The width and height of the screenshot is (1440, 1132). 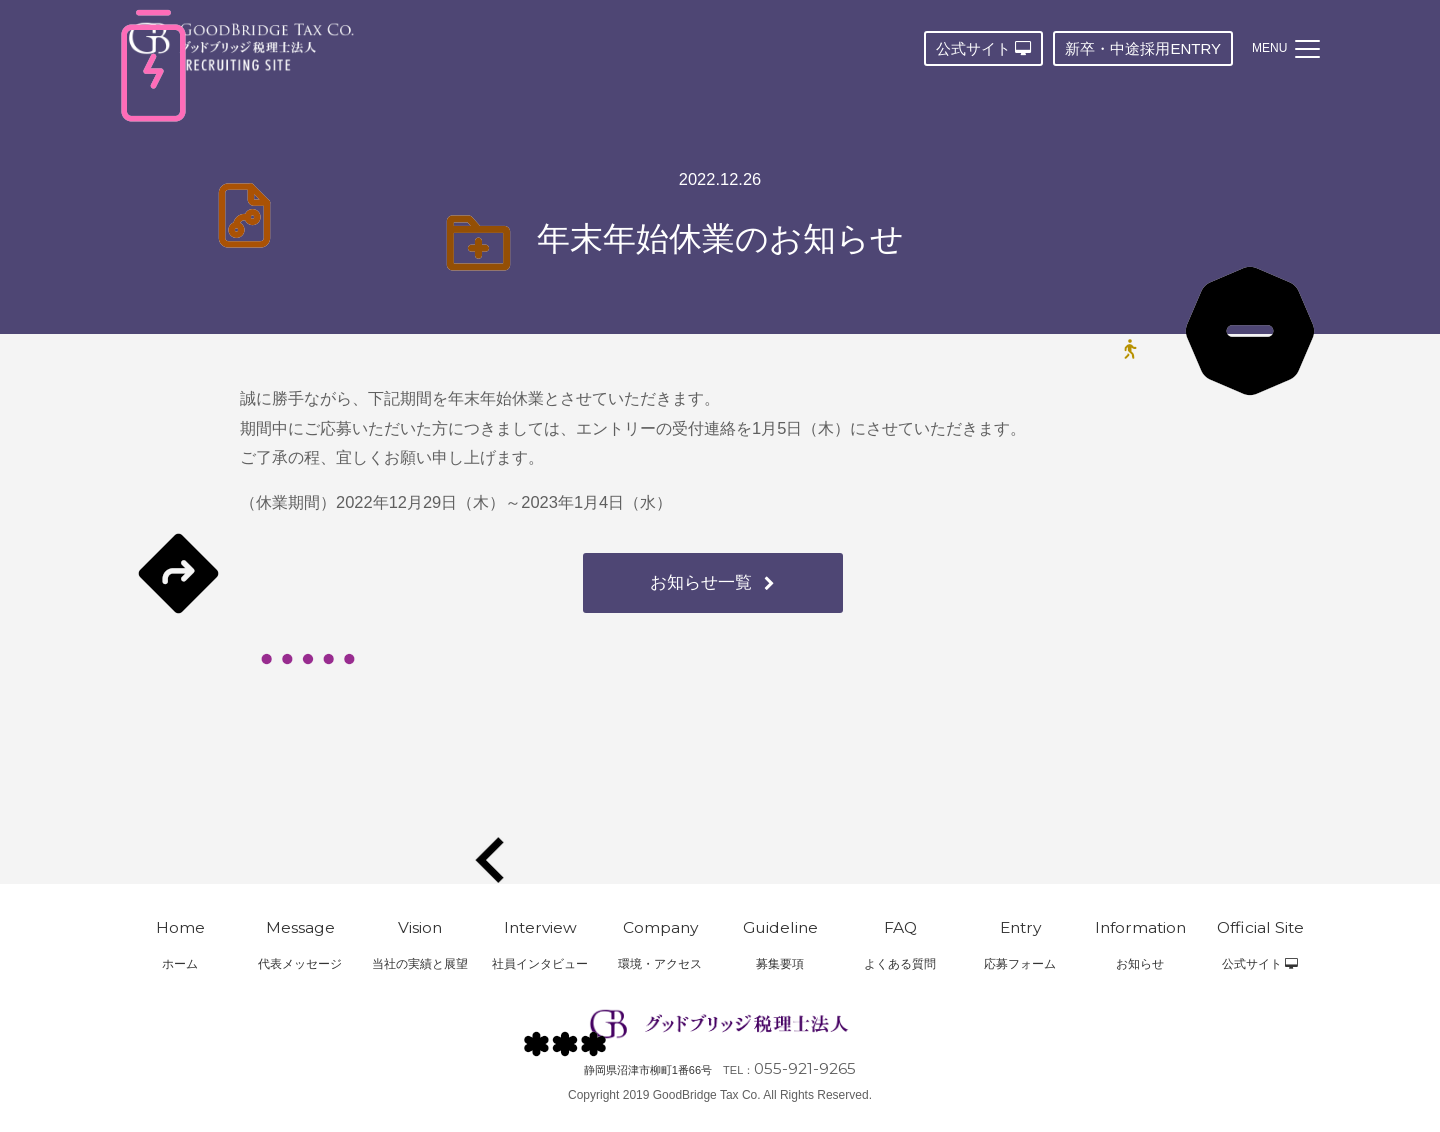 What do you see at coordinates (1250, 331) in the screenshot?
I see `remove or delete an item` at bounding box center [1250, 331].